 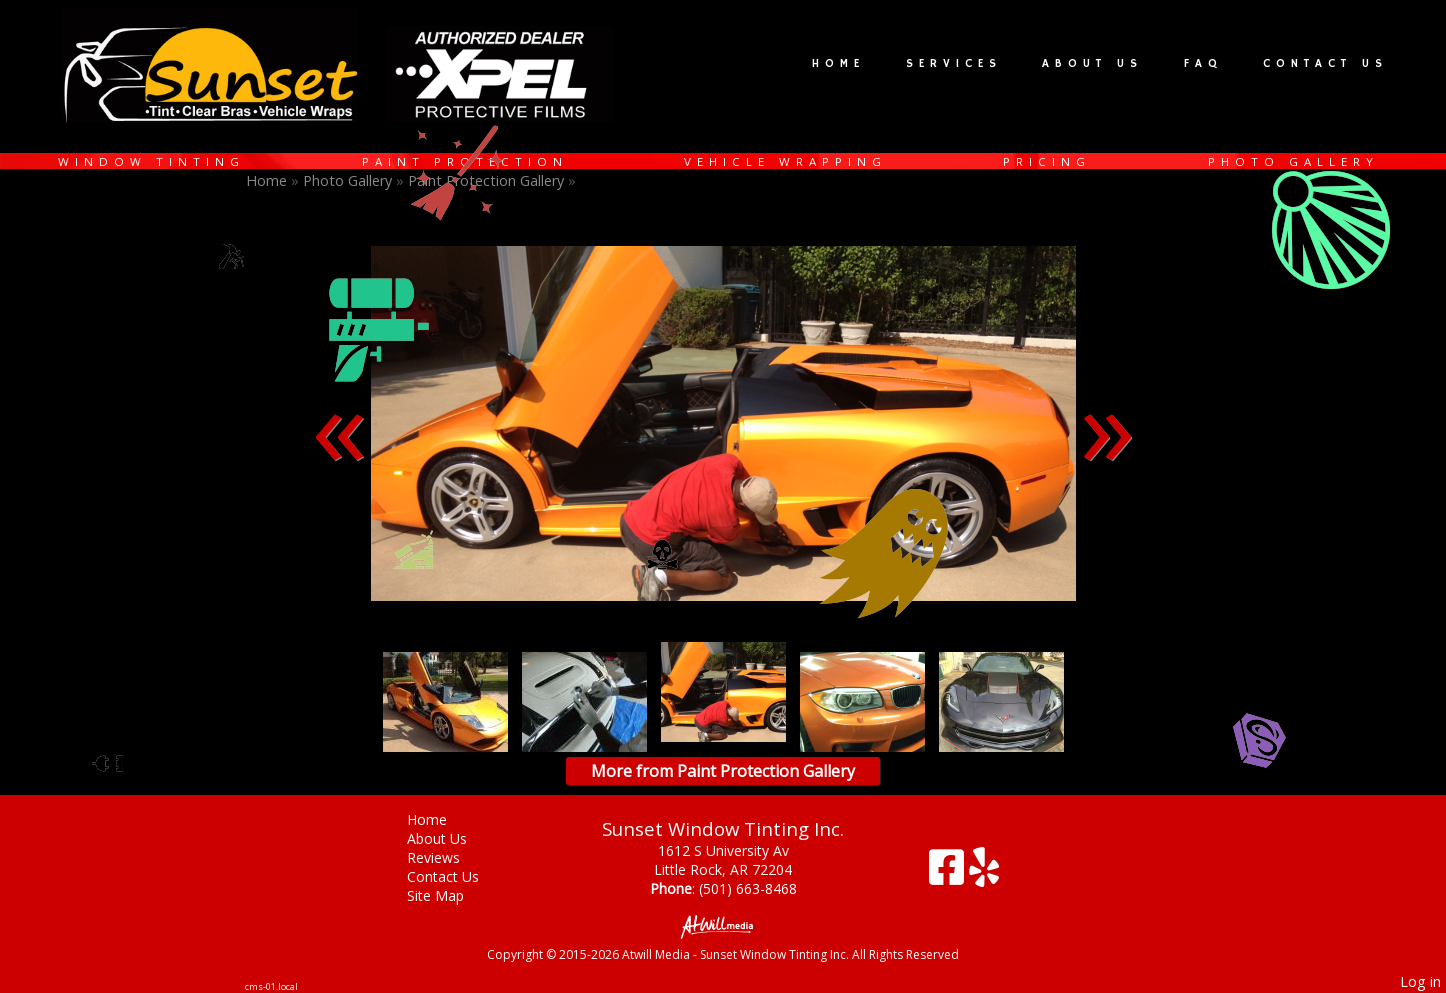 What do you see at coordinates (883, 553) in the screenshot?
I see `toggle ghost mode or invisible status` at bounding box center [883, 553].